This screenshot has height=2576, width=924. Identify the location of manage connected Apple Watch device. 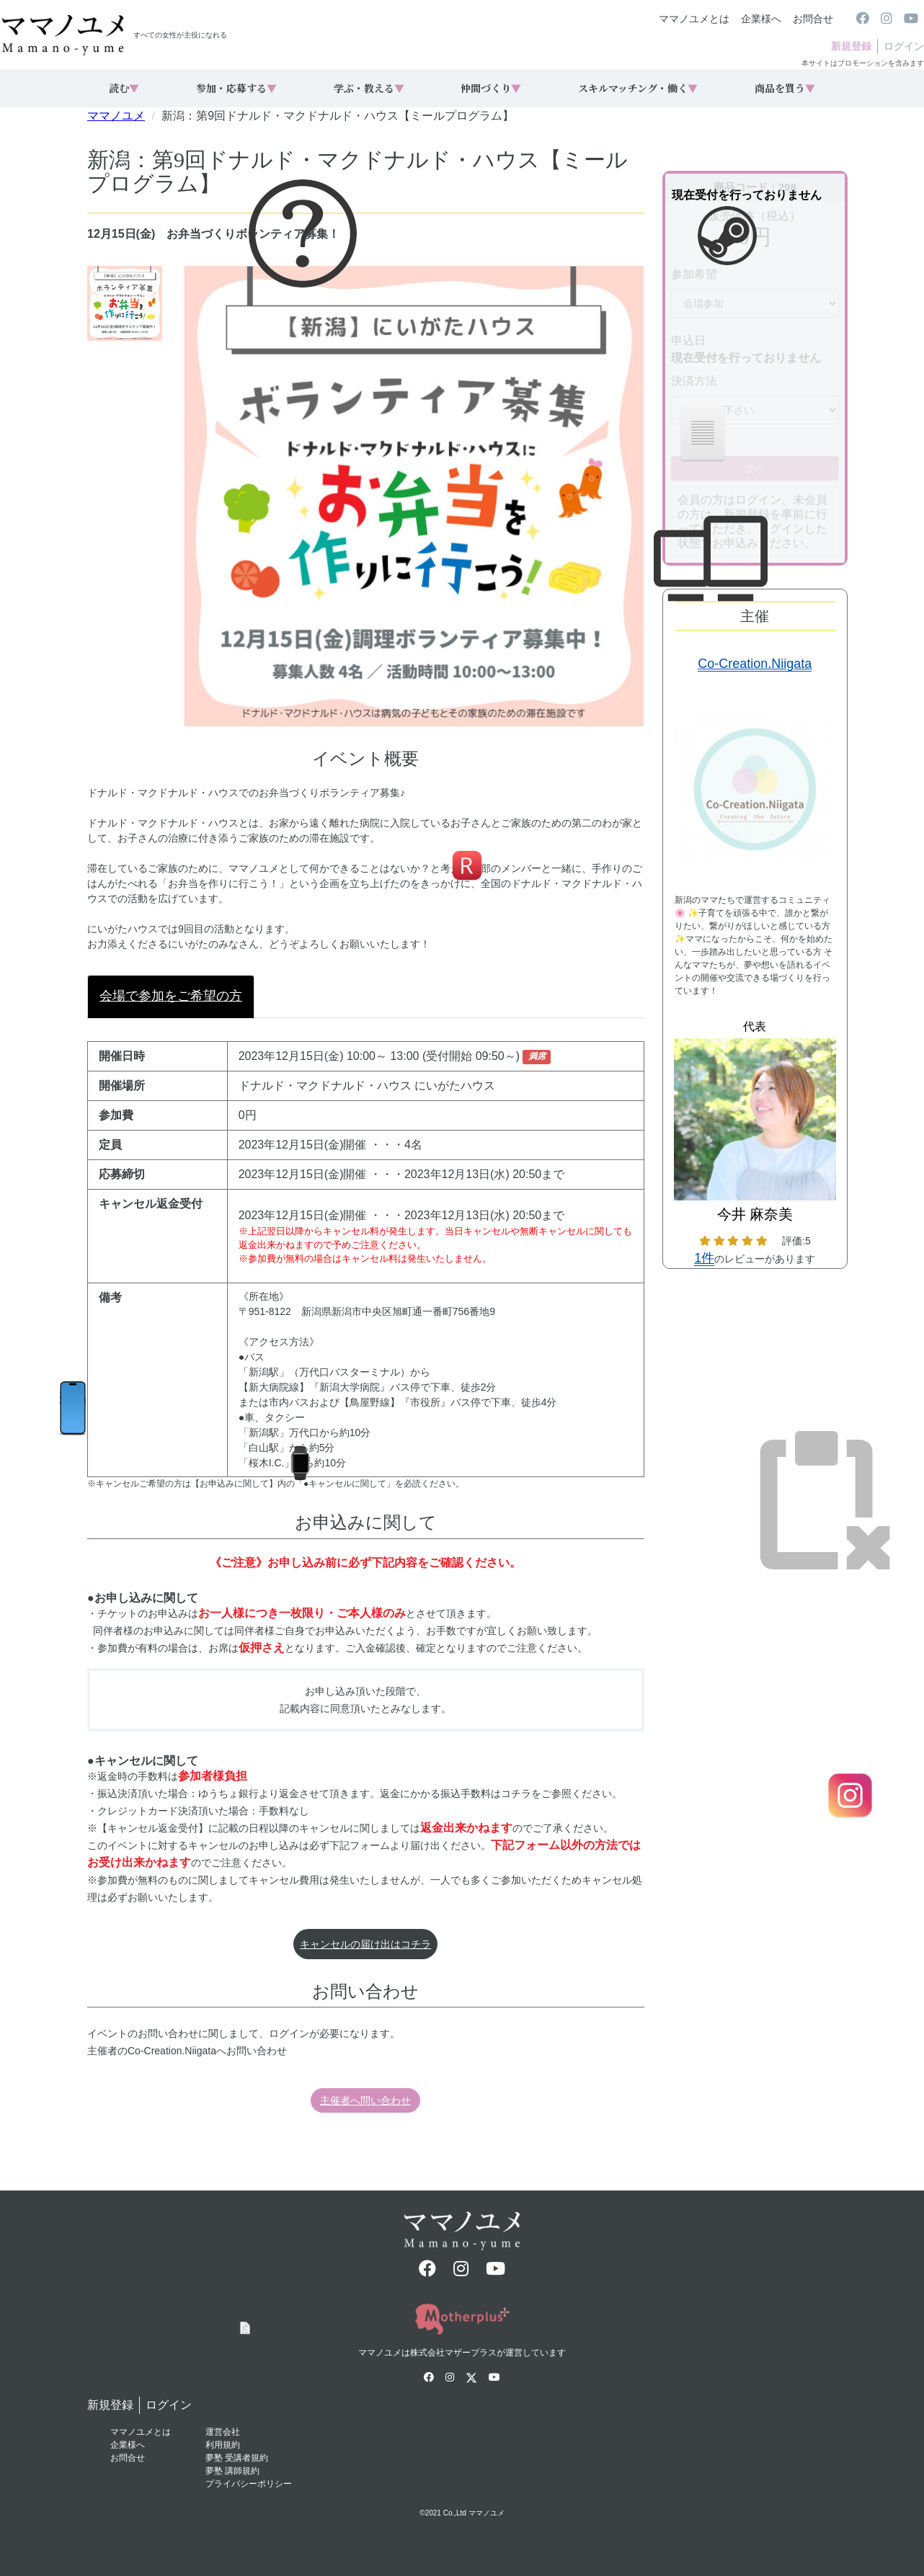
(300, 1463).